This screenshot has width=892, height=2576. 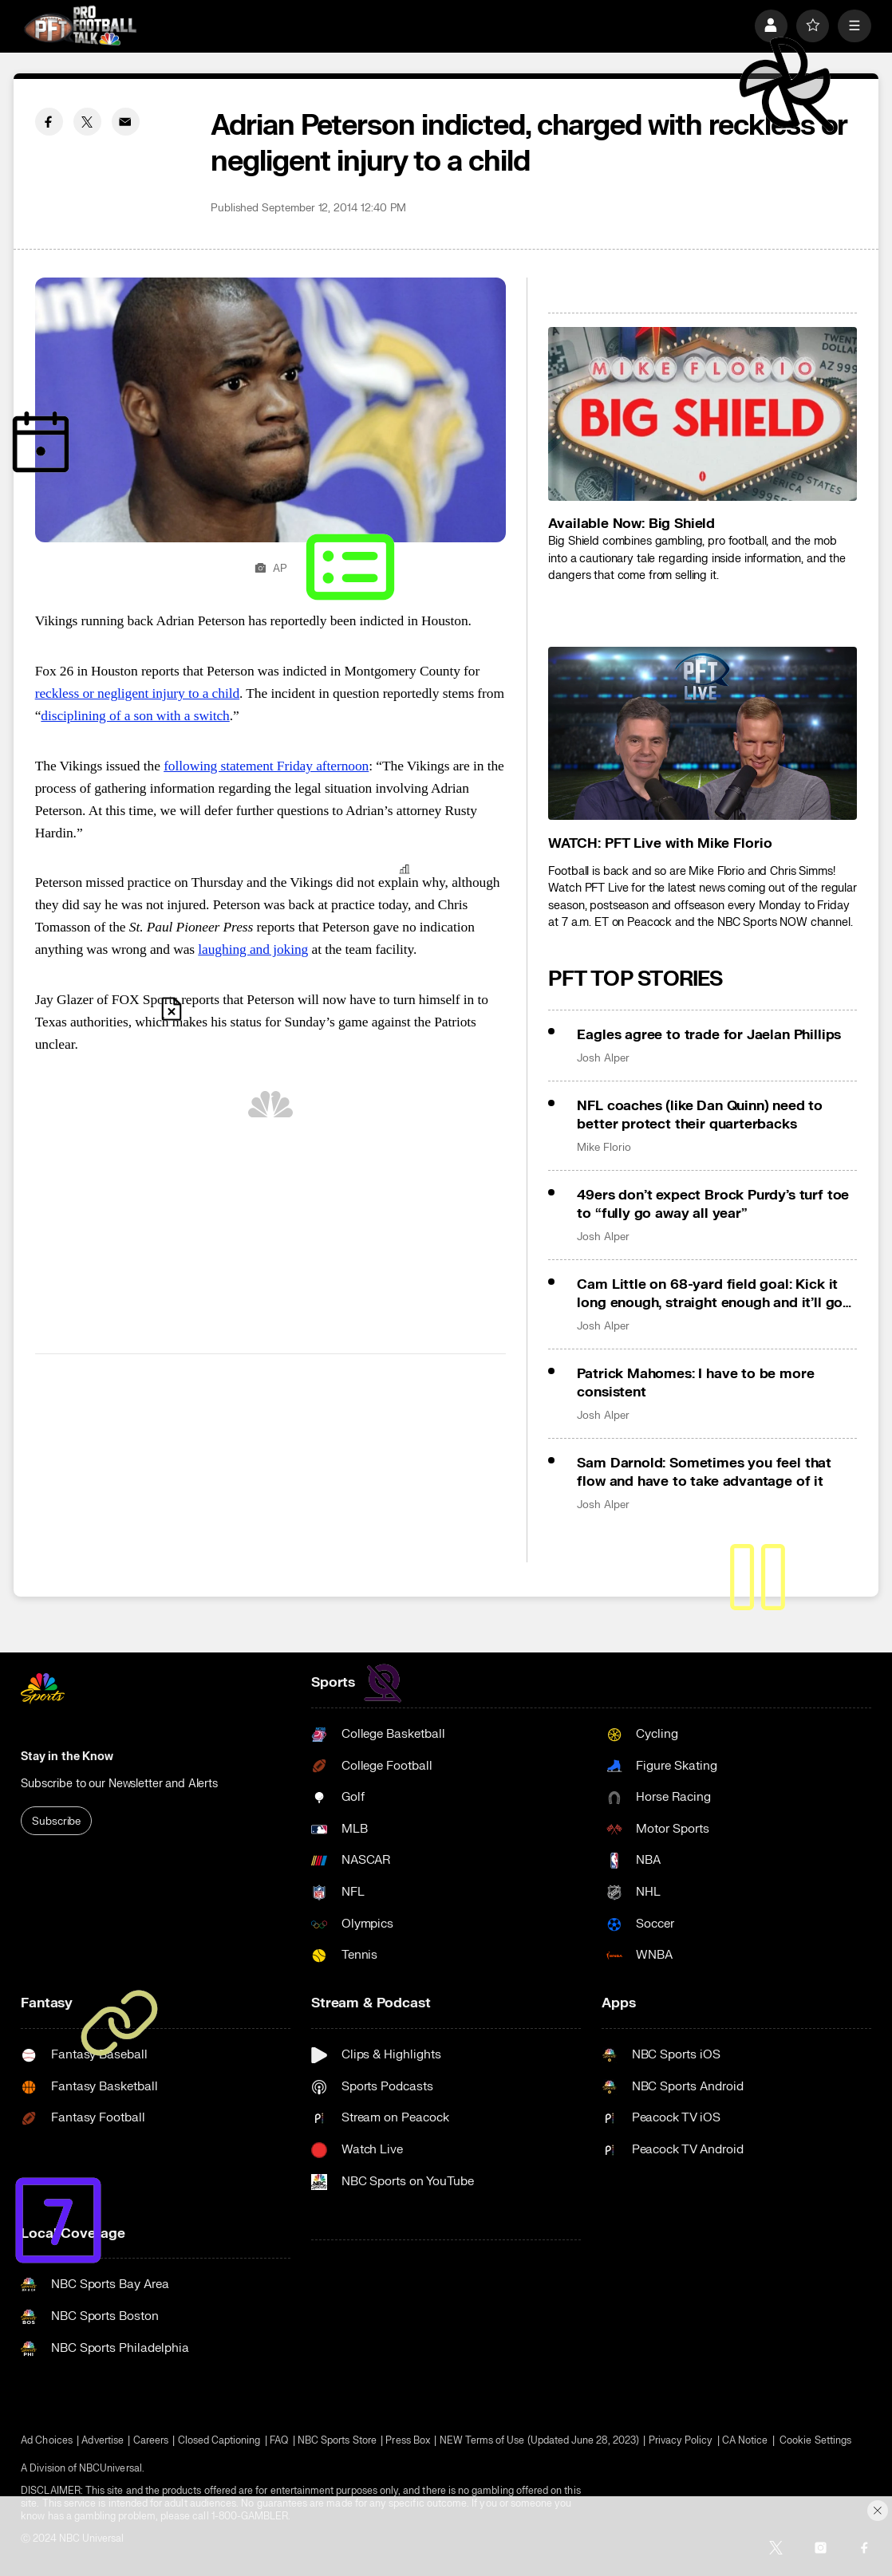 What do you see at coordinates (41, 444) in the screenshot?
I see `indicates a calendar event or reminder` at bounding box center [41, 444].